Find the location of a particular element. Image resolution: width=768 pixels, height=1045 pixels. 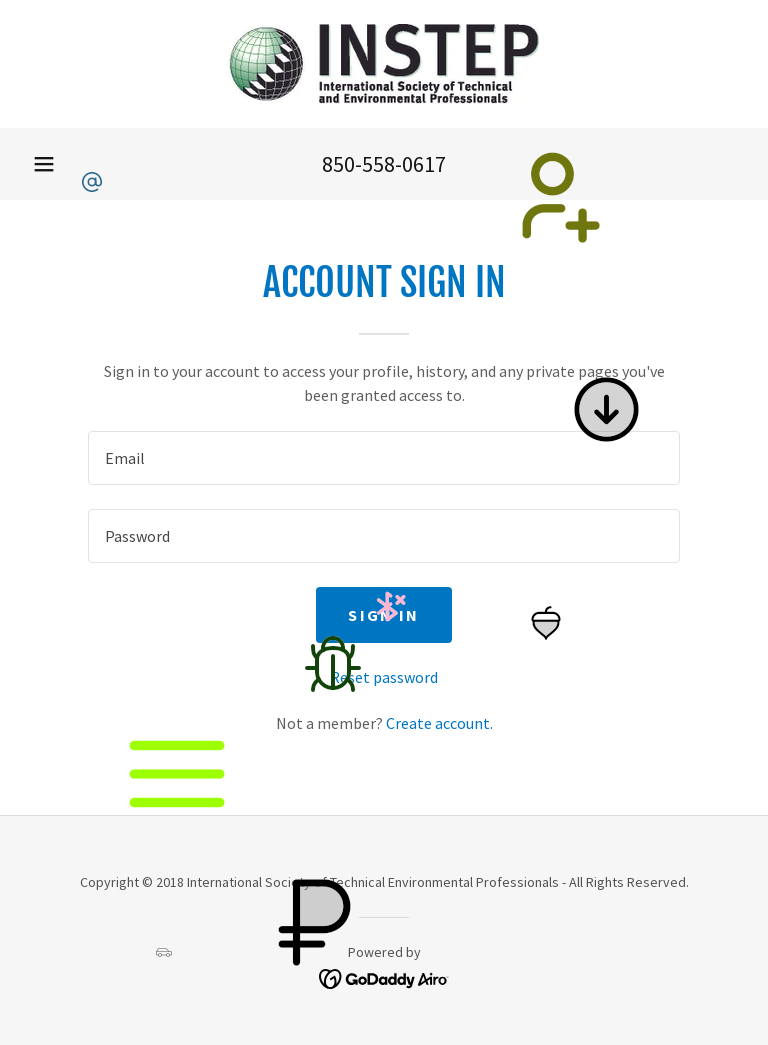

mention a user in a post or comment is located at coordinates (92, 182).